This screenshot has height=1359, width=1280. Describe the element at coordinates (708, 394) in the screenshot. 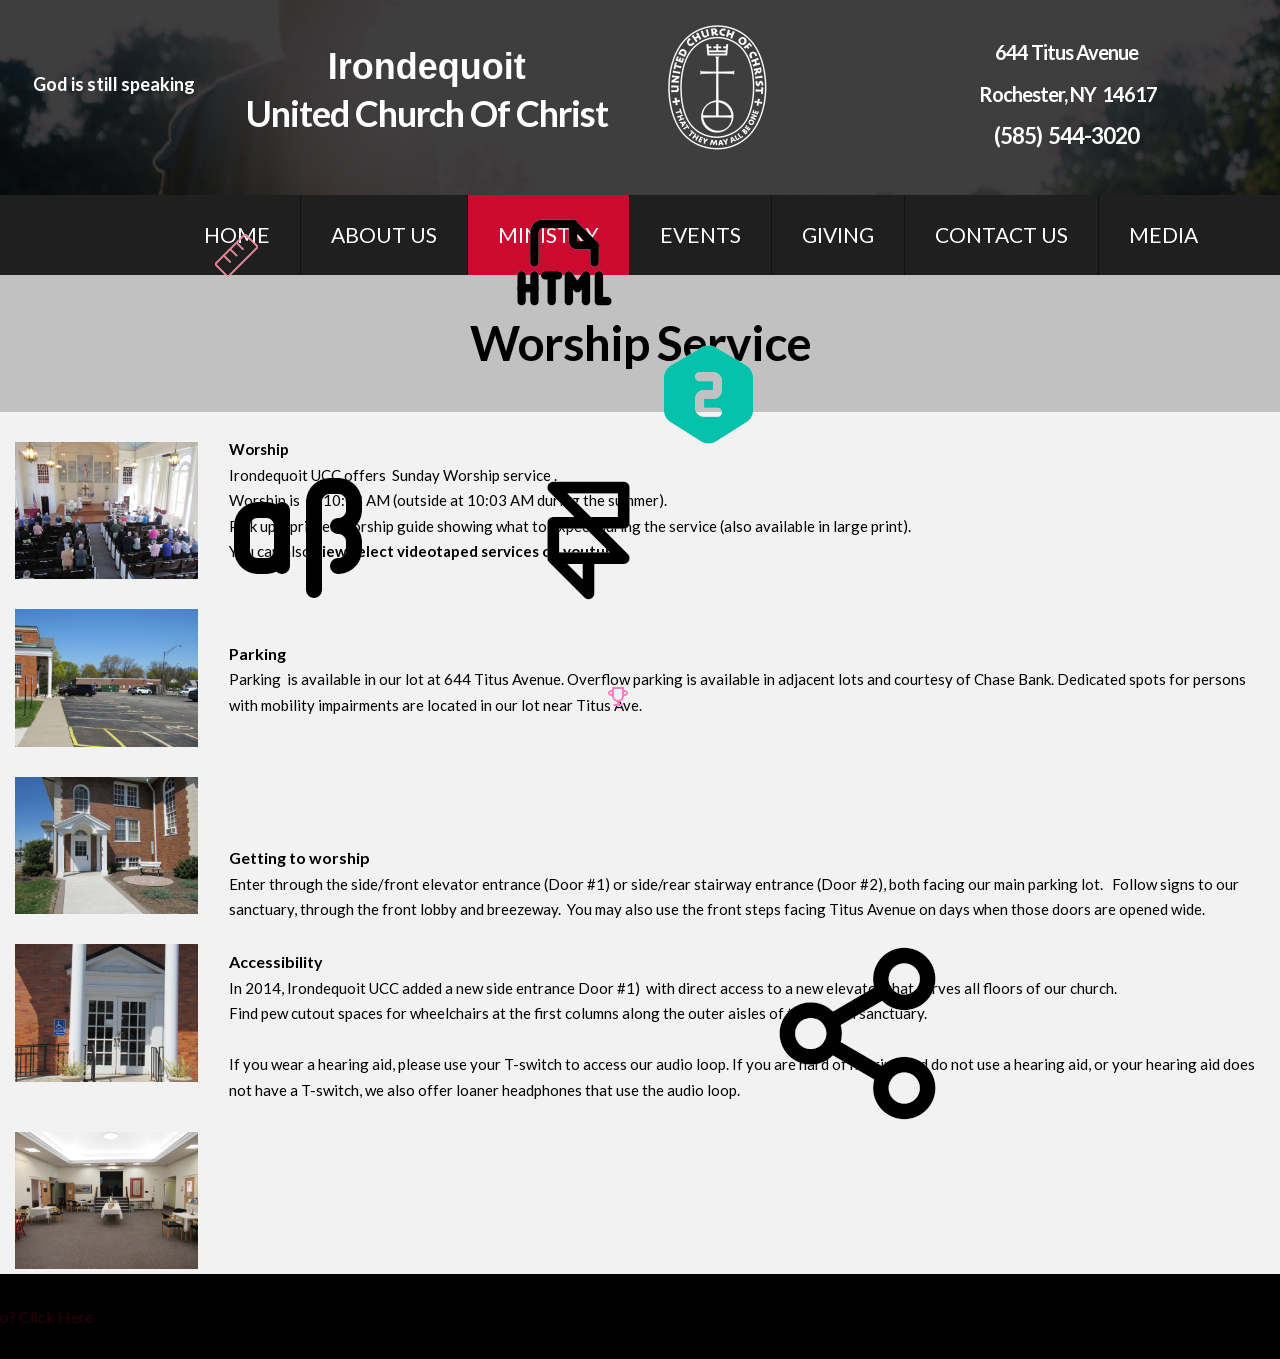

I see `step 2 in a multi-step process` at that location.